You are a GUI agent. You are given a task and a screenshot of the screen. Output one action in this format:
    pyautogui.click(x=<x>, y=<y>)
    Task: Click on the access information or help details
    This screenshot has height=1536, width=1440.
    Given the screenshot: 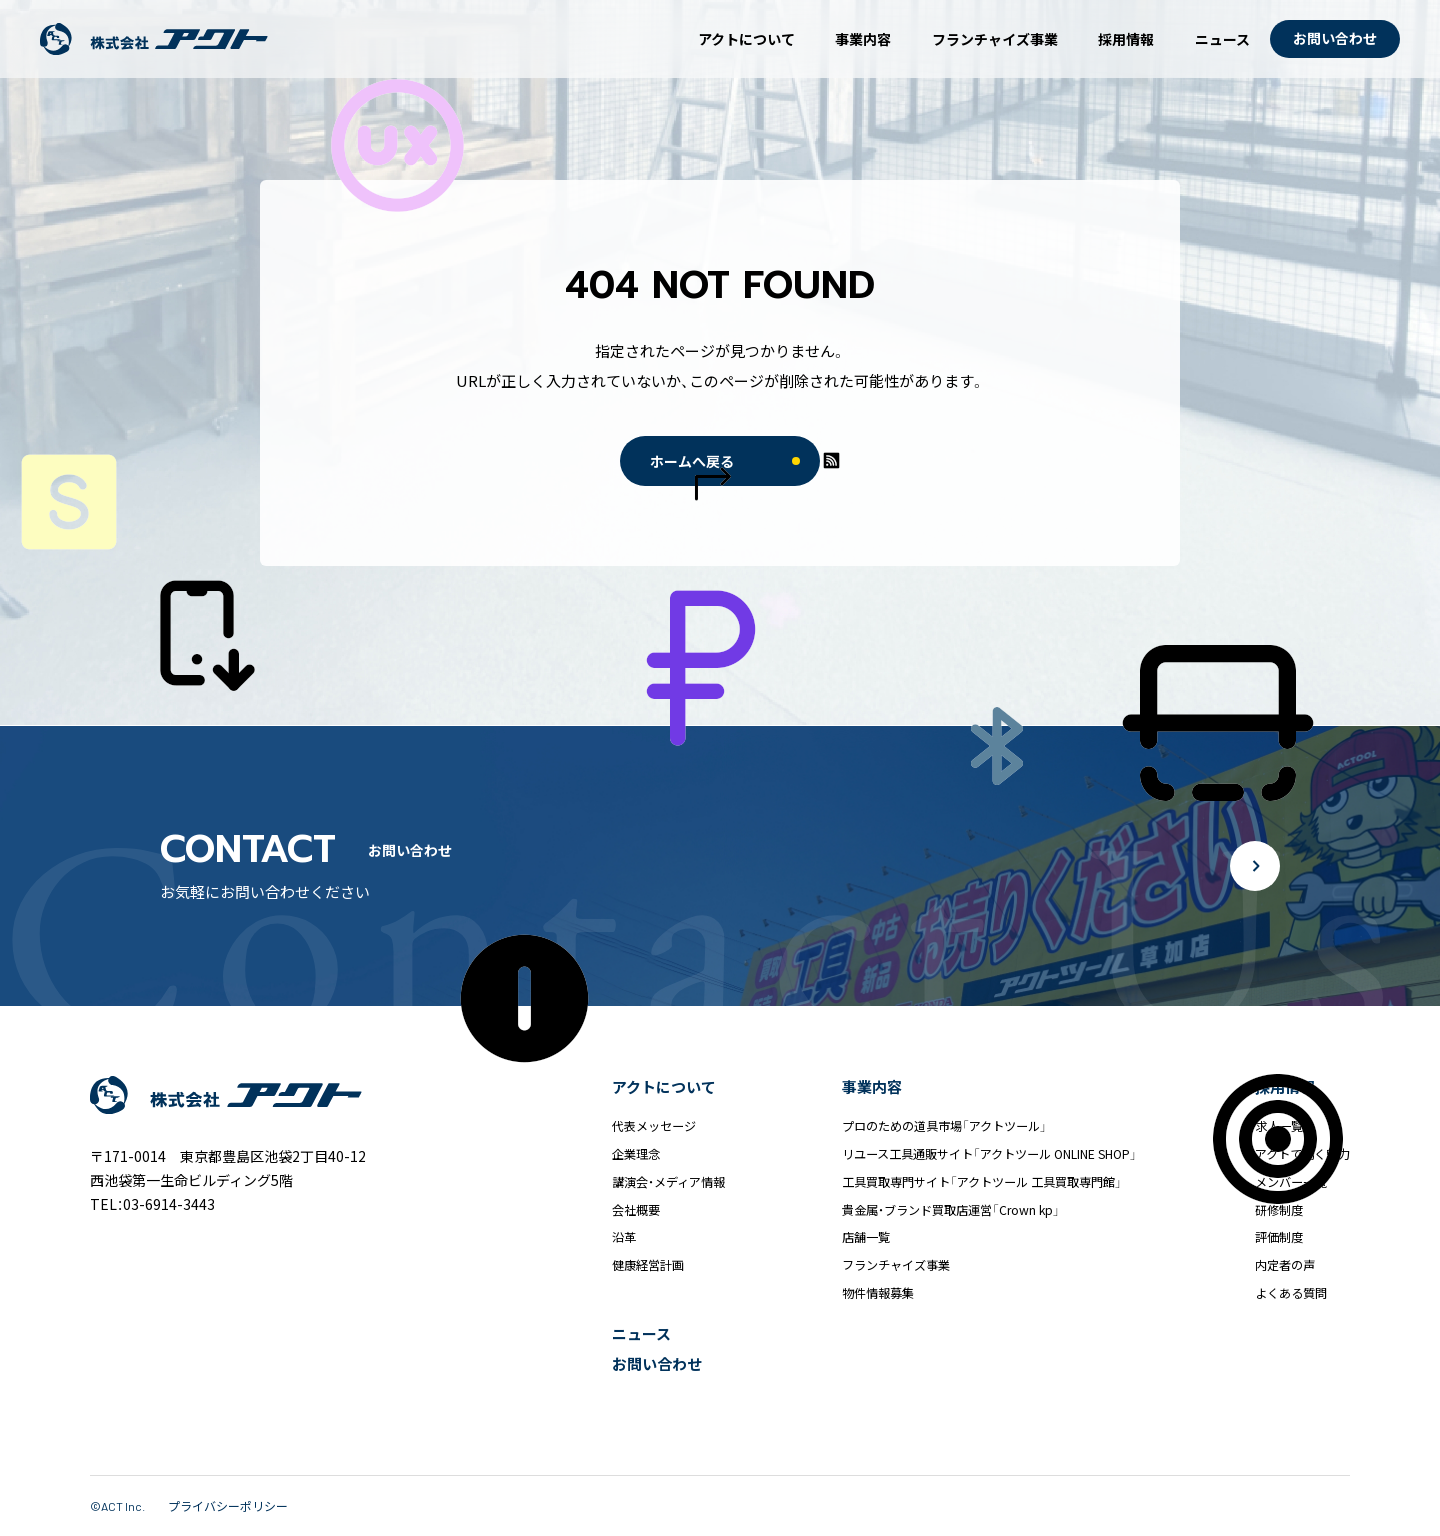 What is the action you would take?
    pyautogui.click(x=524, y=998)
    